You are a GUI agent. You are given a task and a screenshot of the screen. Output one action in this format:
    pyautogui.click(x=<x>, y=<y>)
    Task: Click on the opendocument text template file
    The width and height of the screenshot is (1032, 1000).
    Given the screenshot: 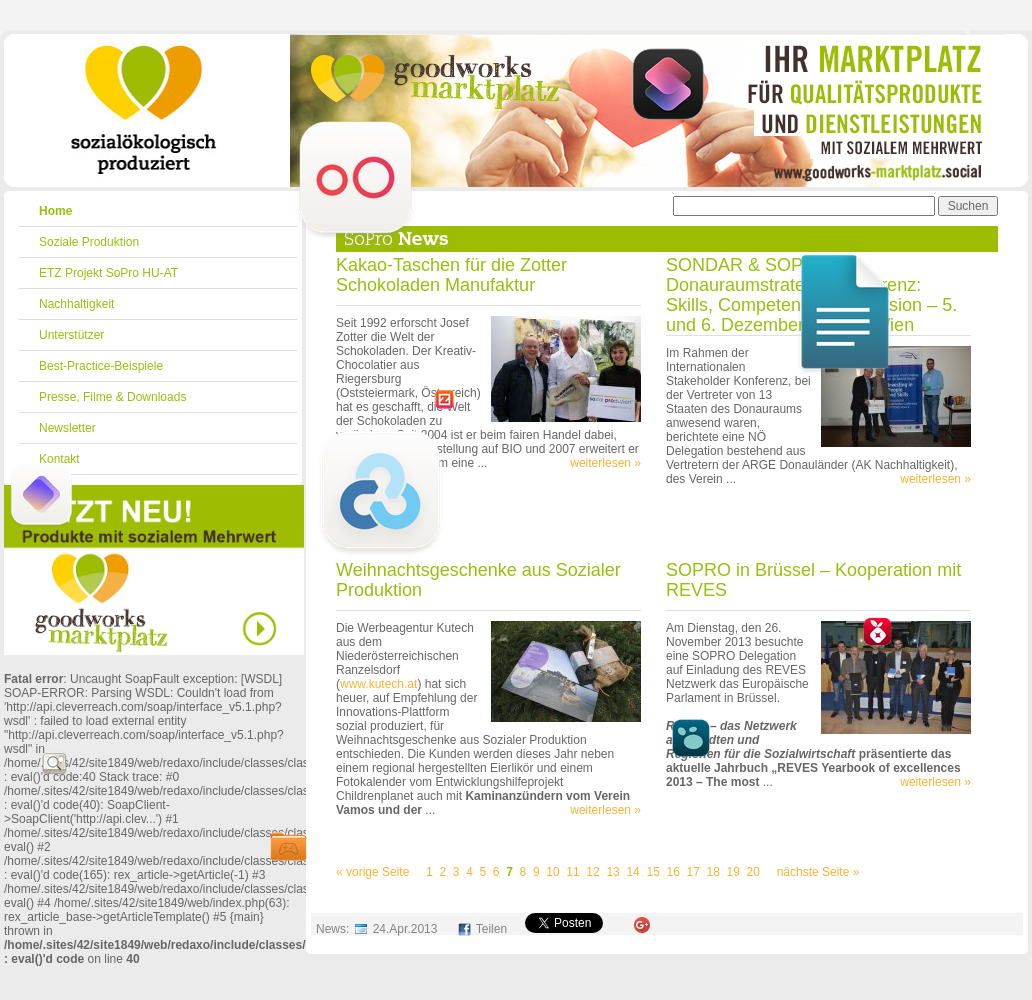 What is the action you would take?
    pyautogui.click(x=845, y=314)
    